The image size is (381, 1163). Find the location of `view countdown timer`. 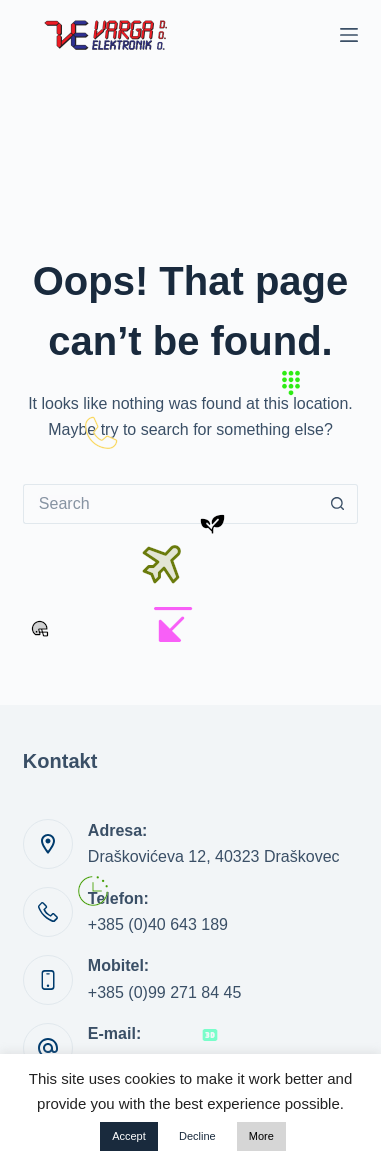

view countdown timer is located at coordinates (93, 891).